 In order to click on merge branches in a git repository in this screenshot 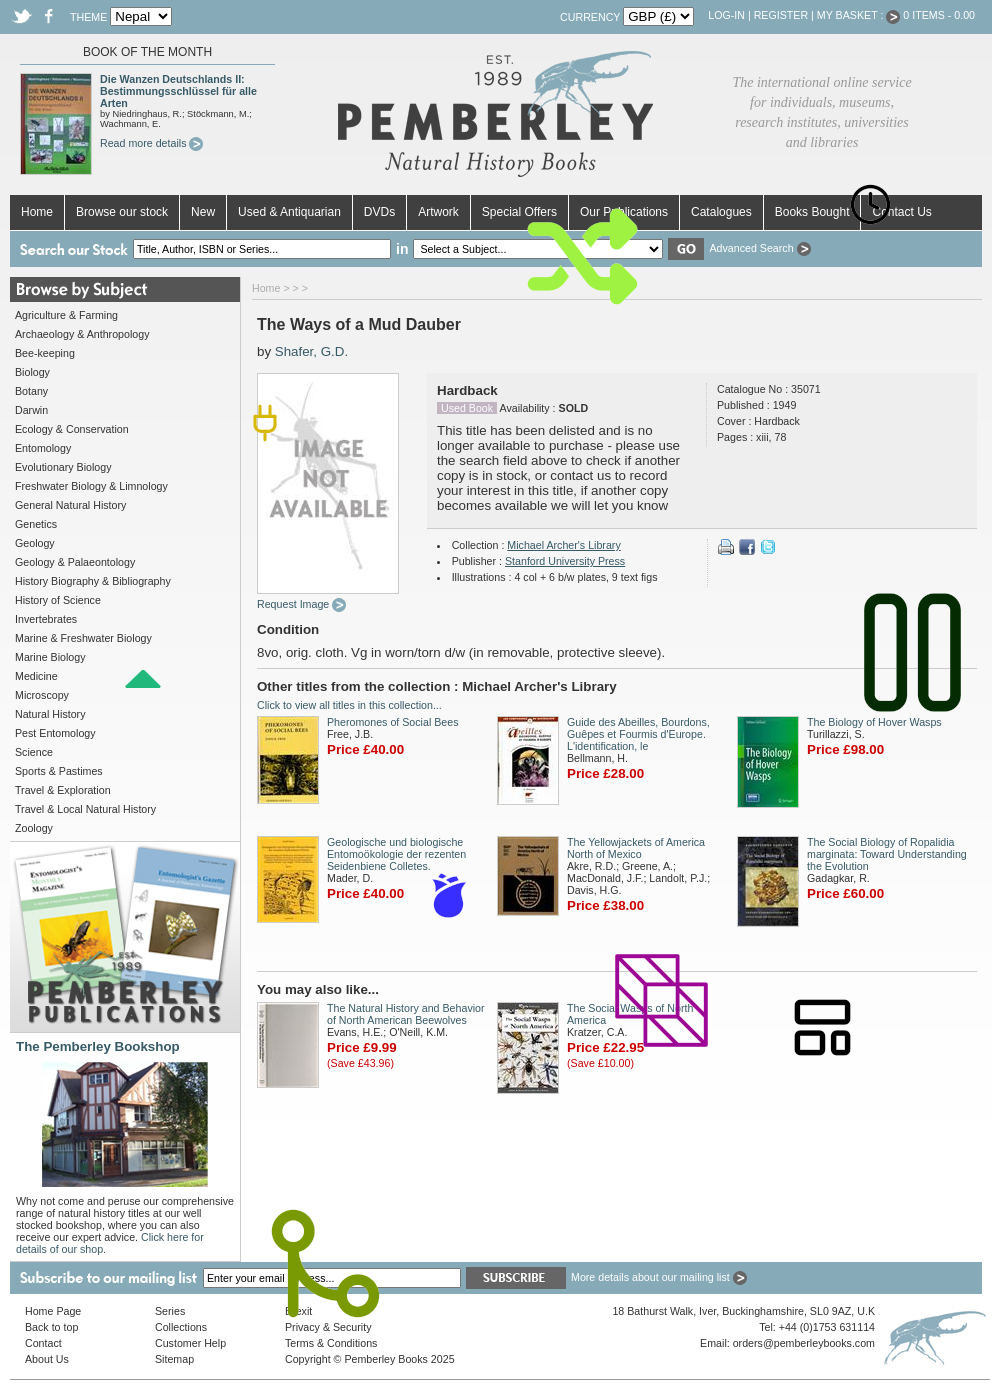, I will do `click(325, 1263)`.